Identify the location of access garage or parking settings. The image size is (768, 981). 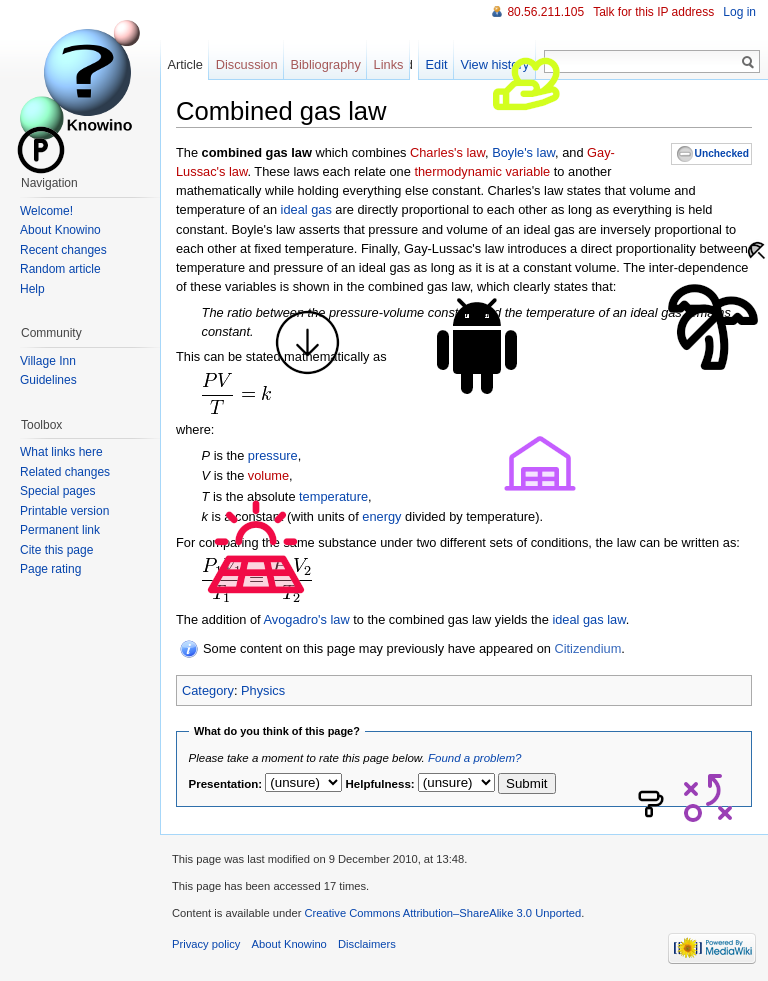
(540, 467).